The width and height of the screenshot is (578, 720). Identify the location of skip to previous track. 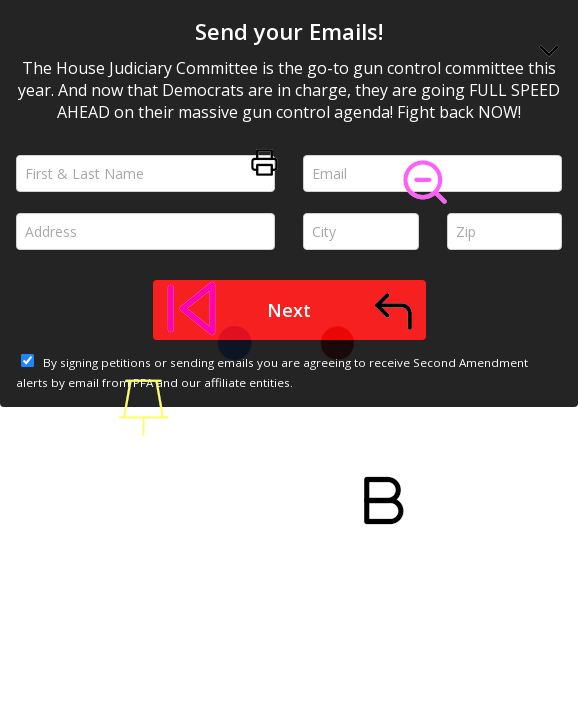
(191, 308).